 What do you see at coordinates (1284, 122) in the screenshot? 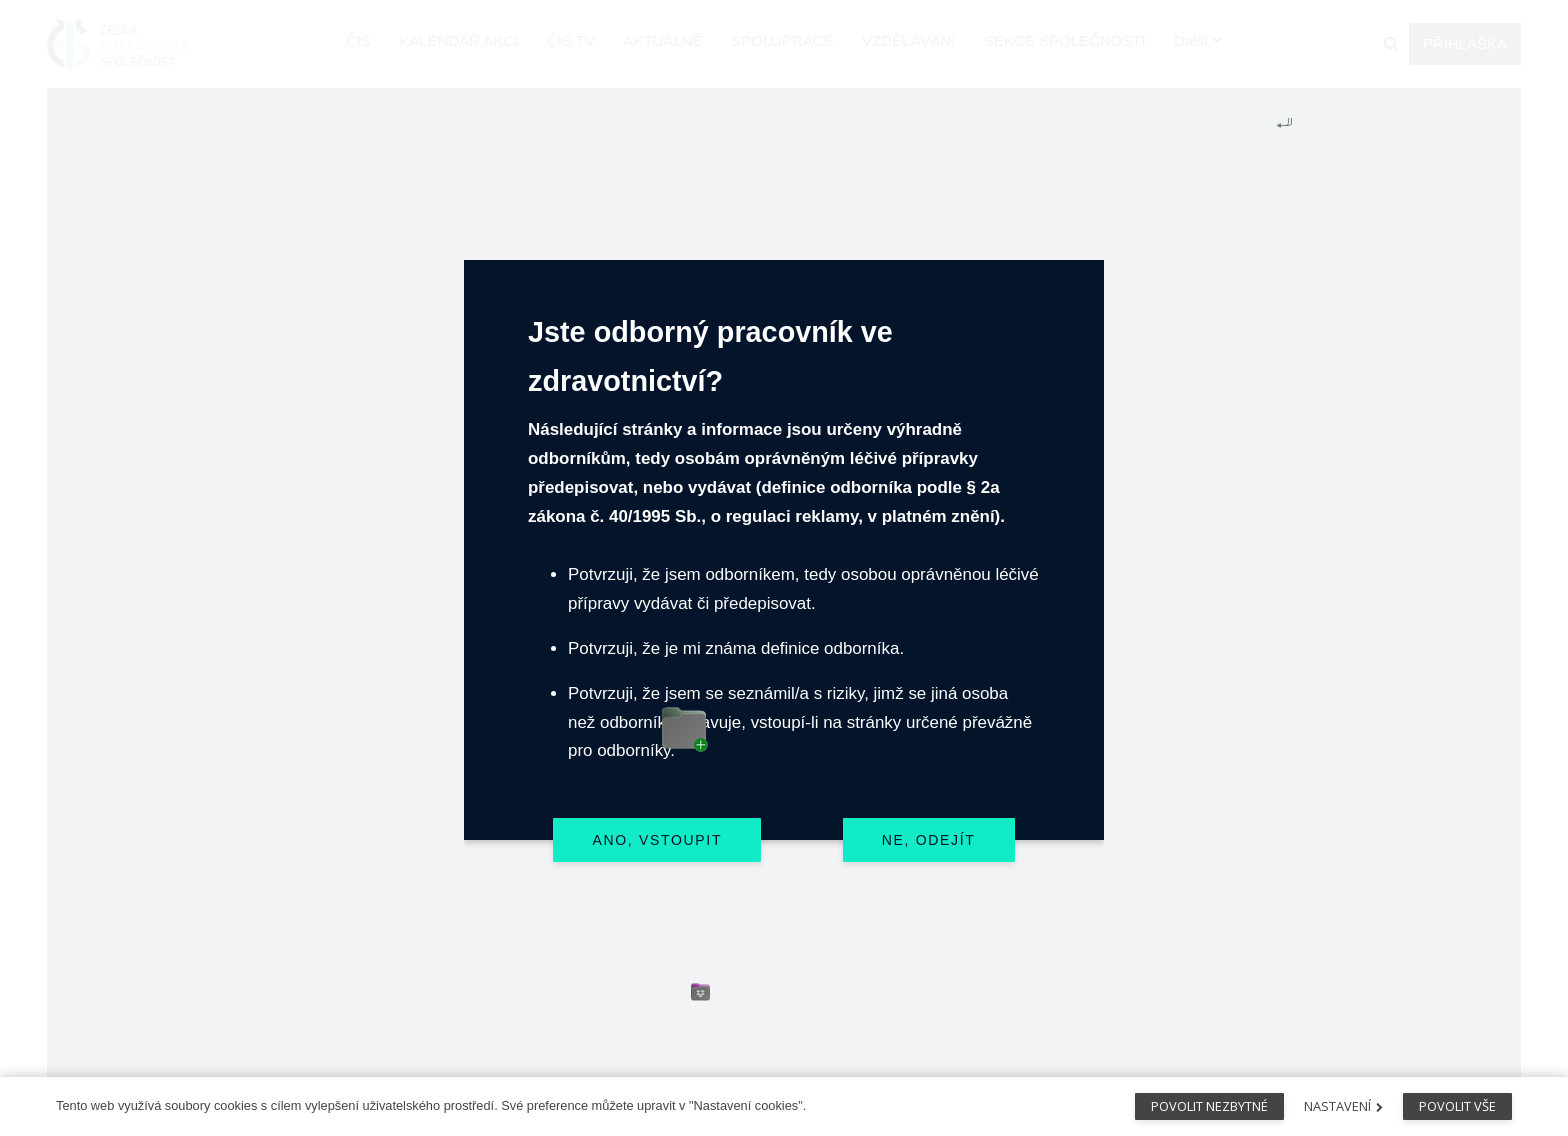
I see `reply to all recipients in an email thread` at bounding box center [1284, 122].